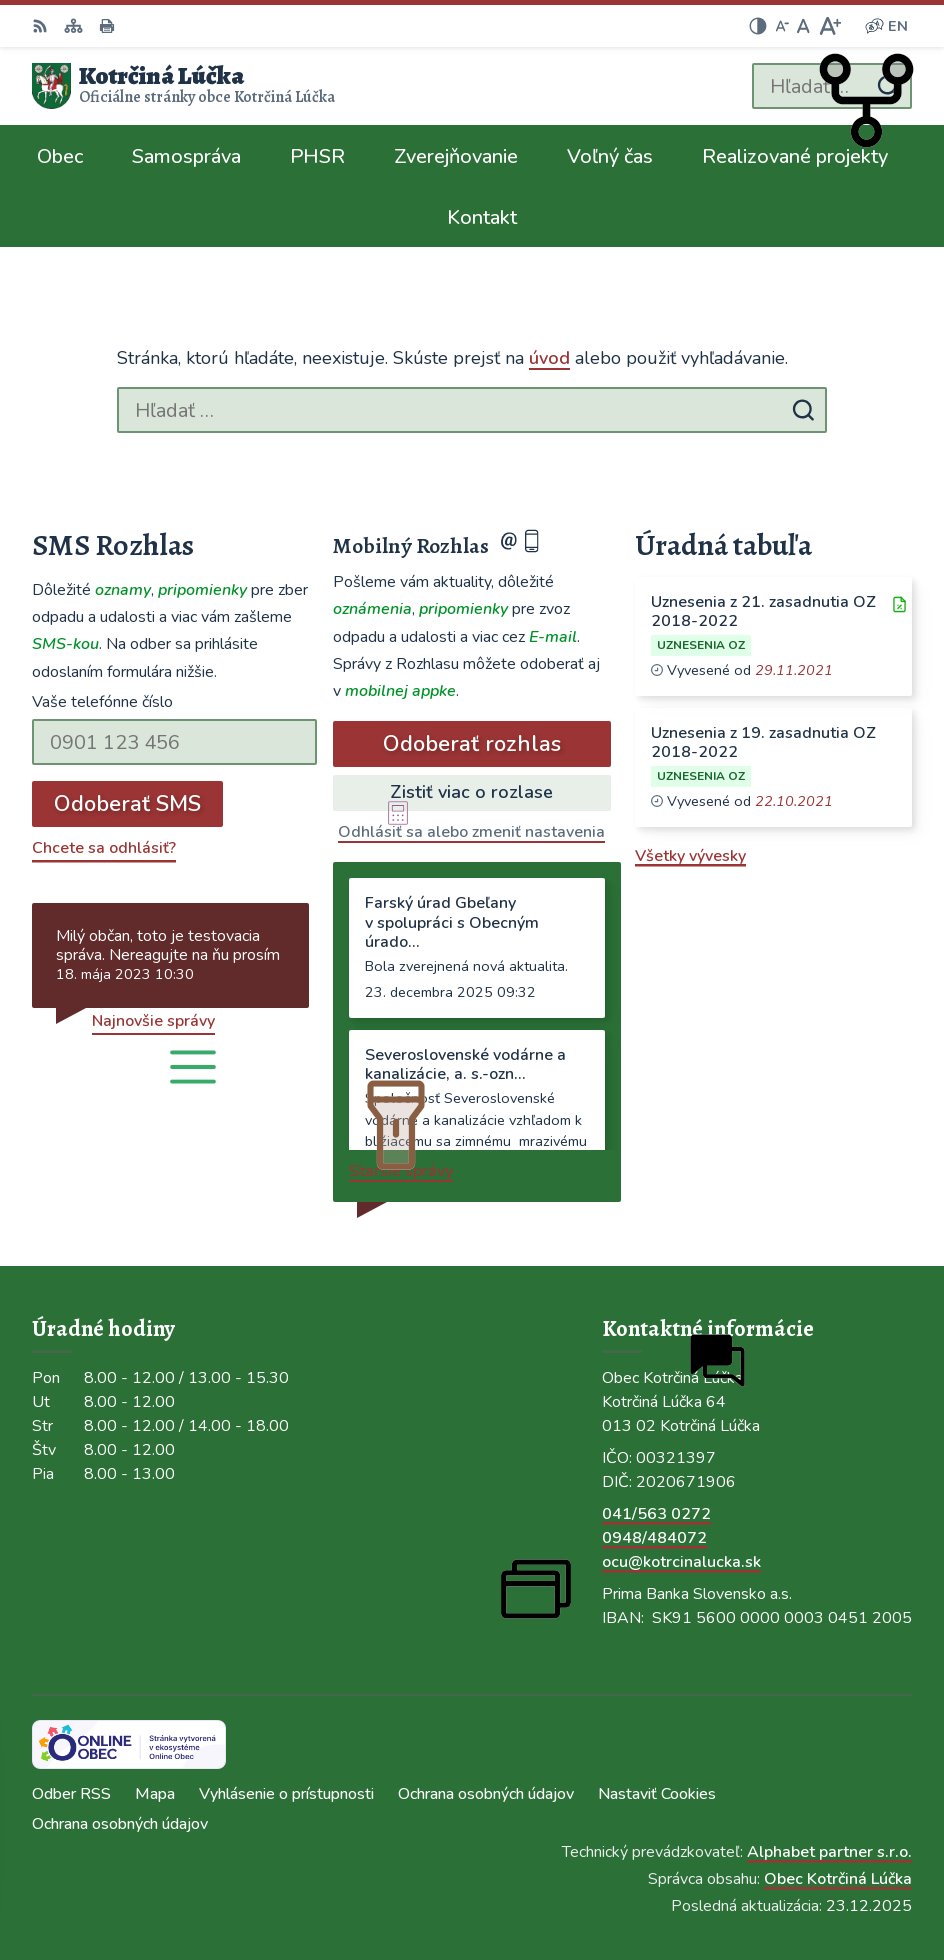  I want to click on open your conversations, so click(717, 1359).